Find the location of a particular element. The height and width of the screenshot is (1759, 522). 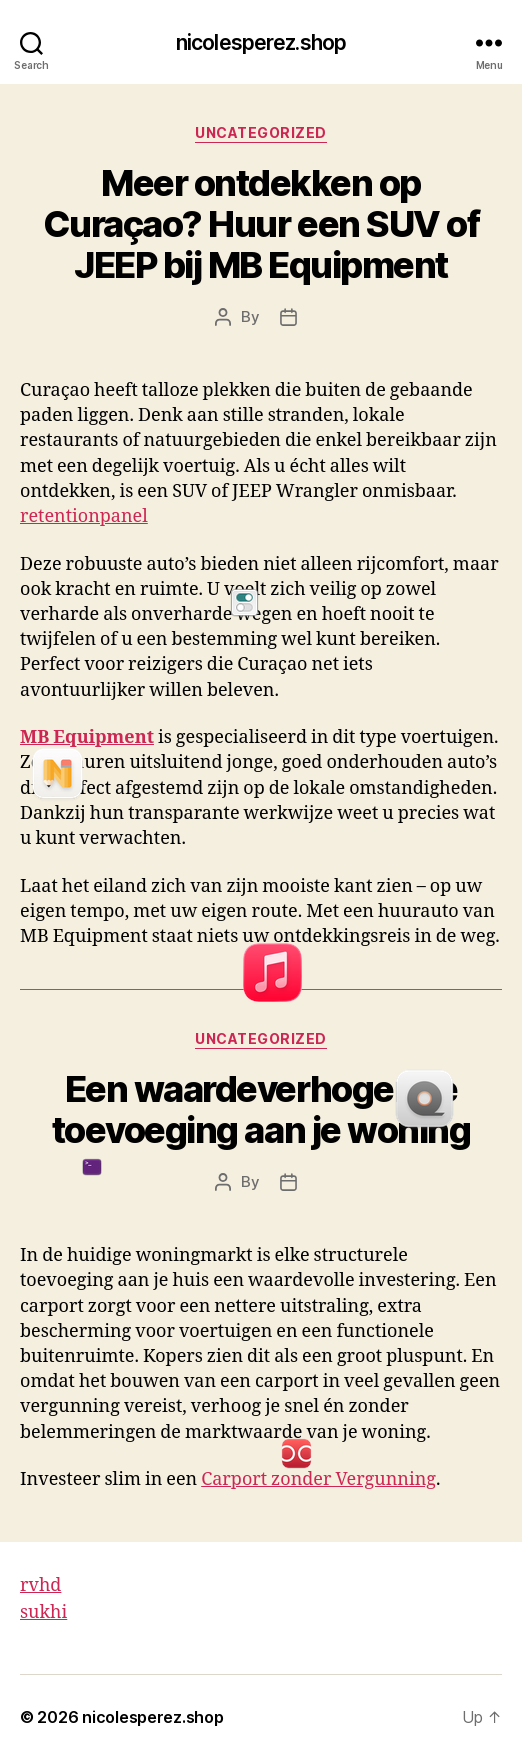

open terminal with root/administrator privileges is located at coordinates (92, 1167).